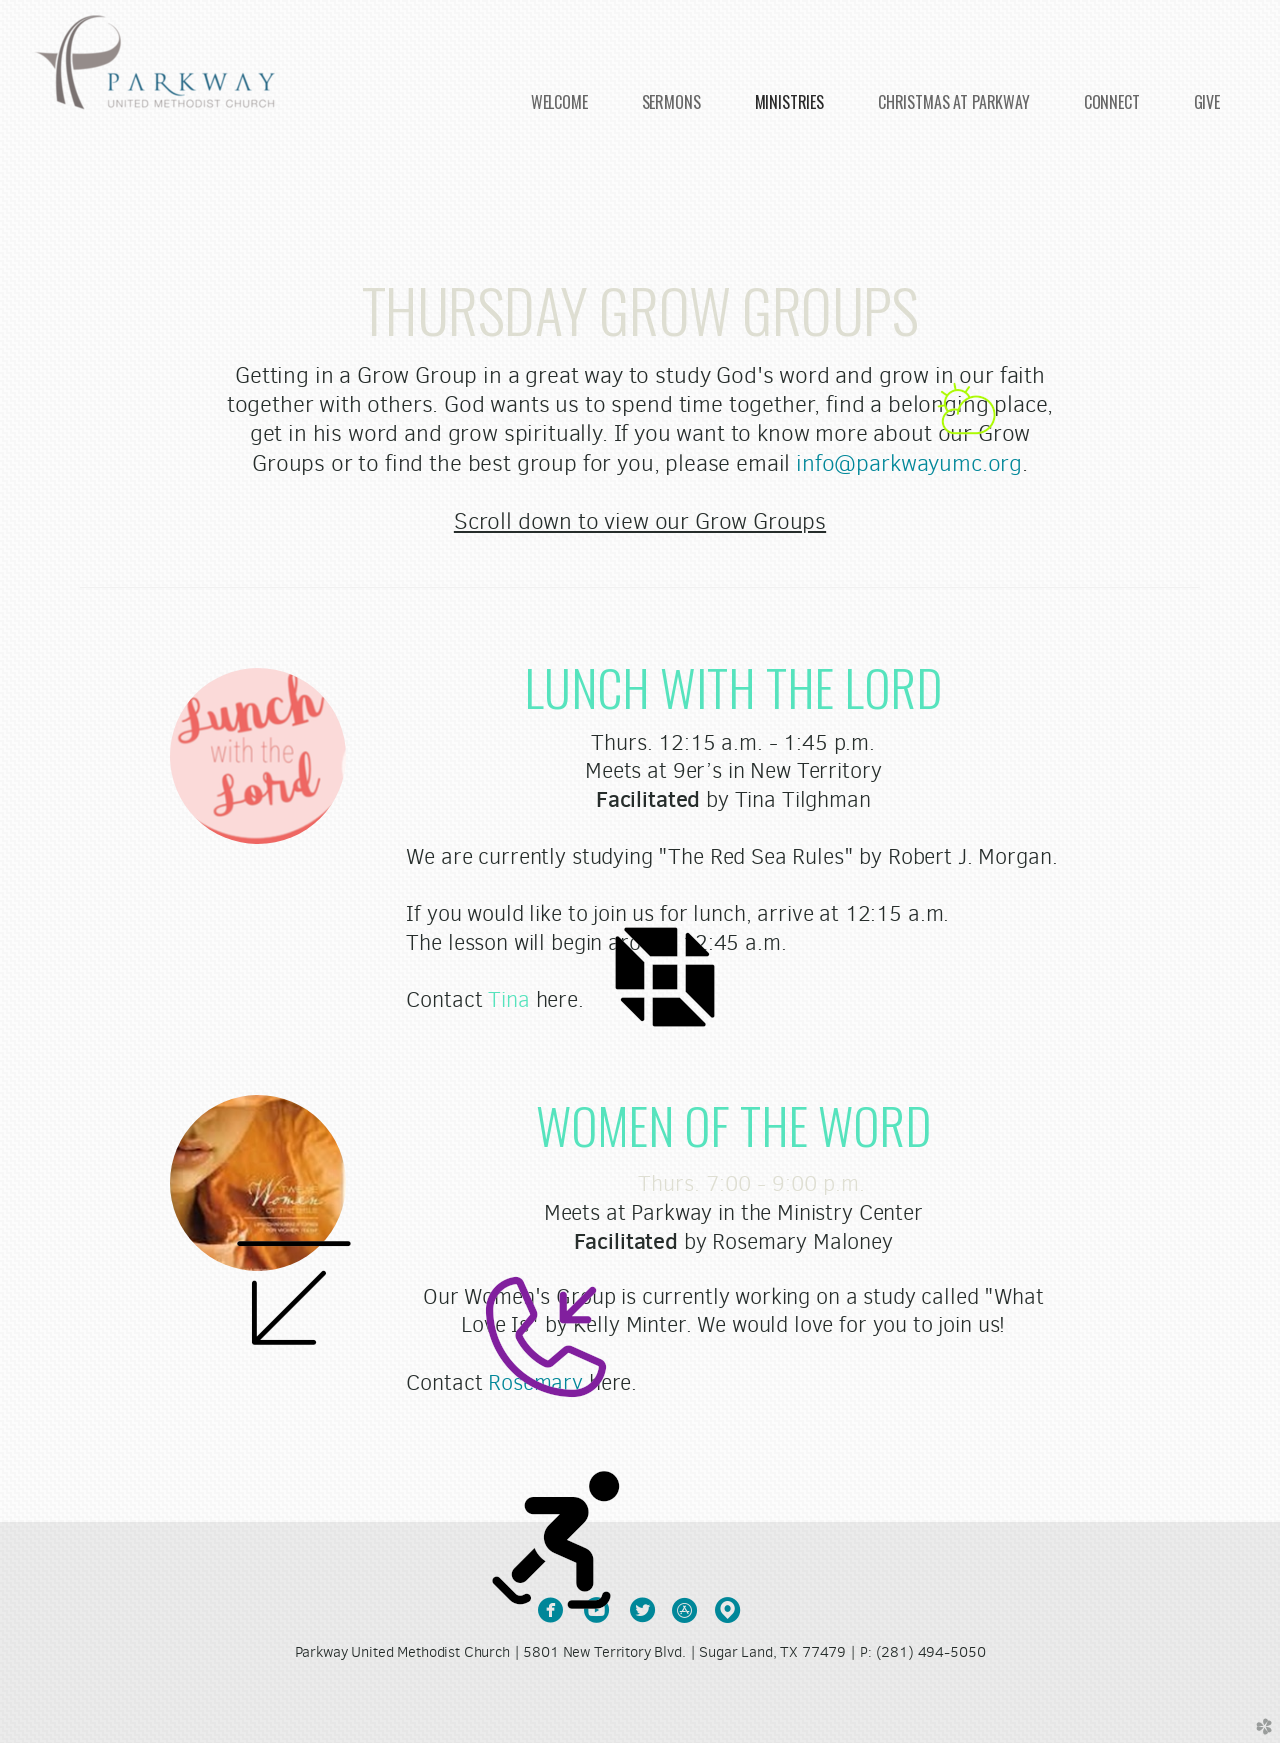 The image size is (1280, 1743). What do you see at coordinates (665, 977) in the screenshot?
I see `view 3D model or object` at bounding box center [665, 977].